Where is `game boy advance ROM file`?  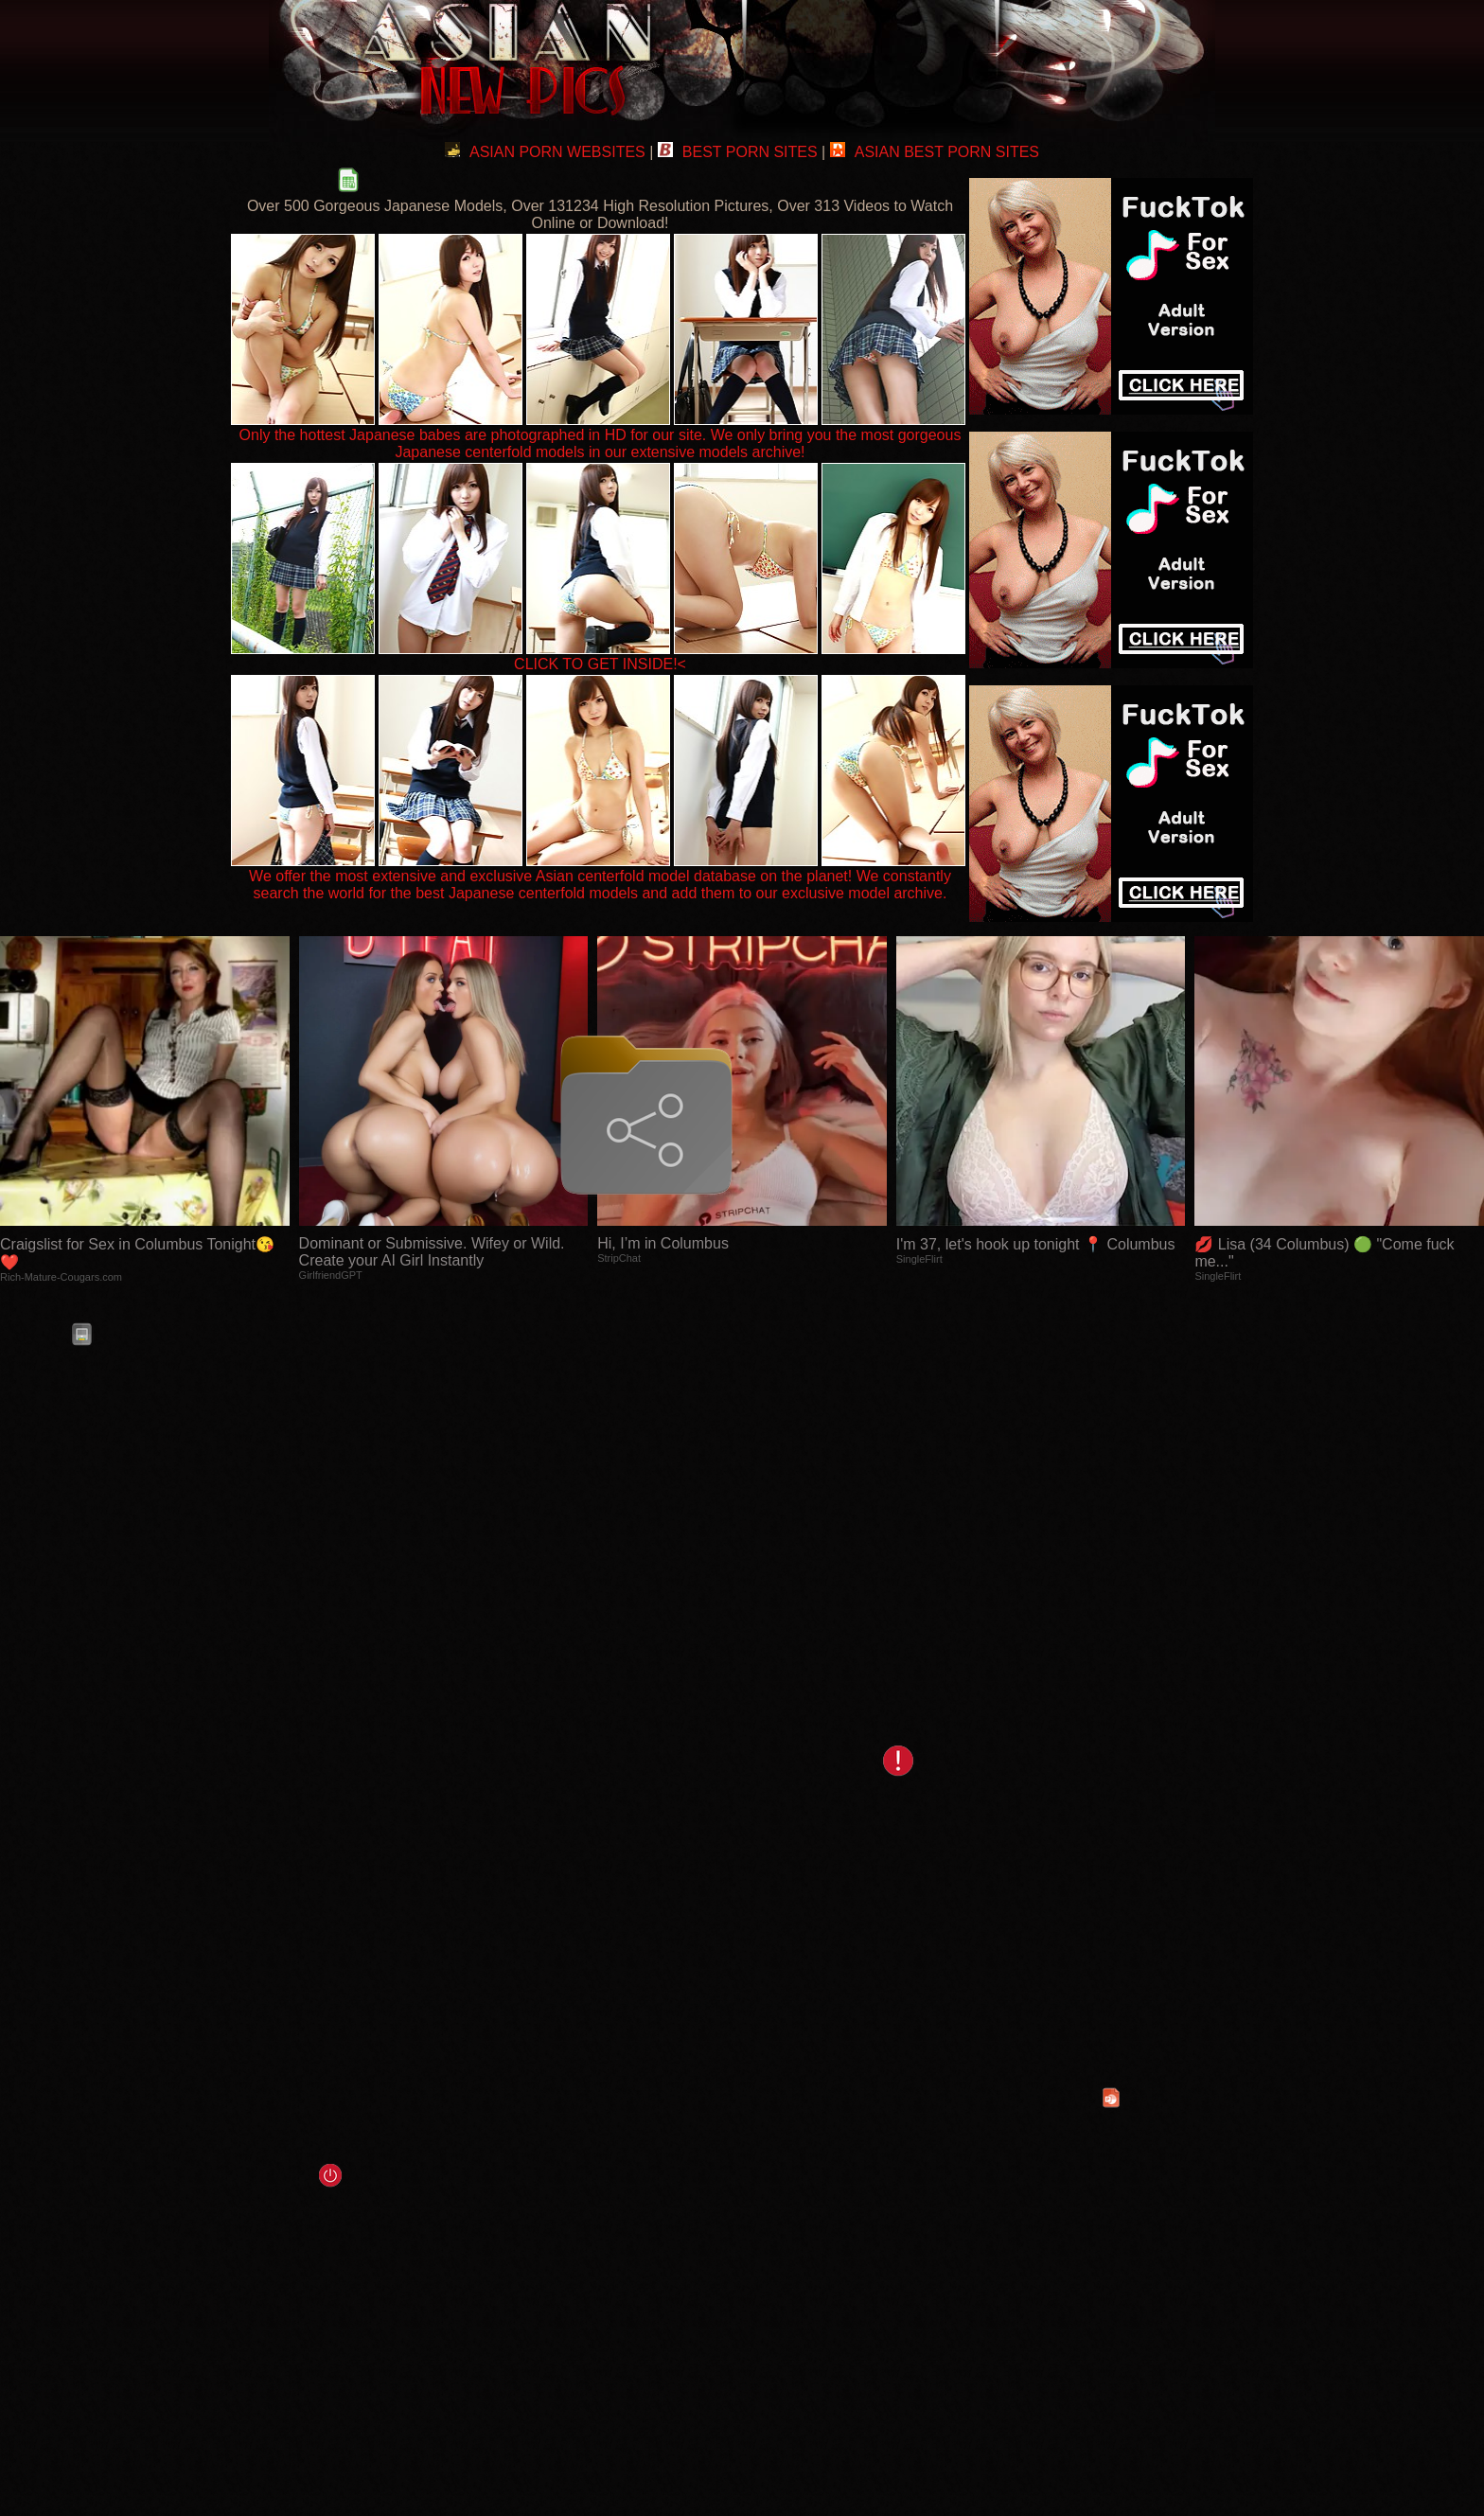
game boy advance ROM file is located at coordinates (81, 1334).